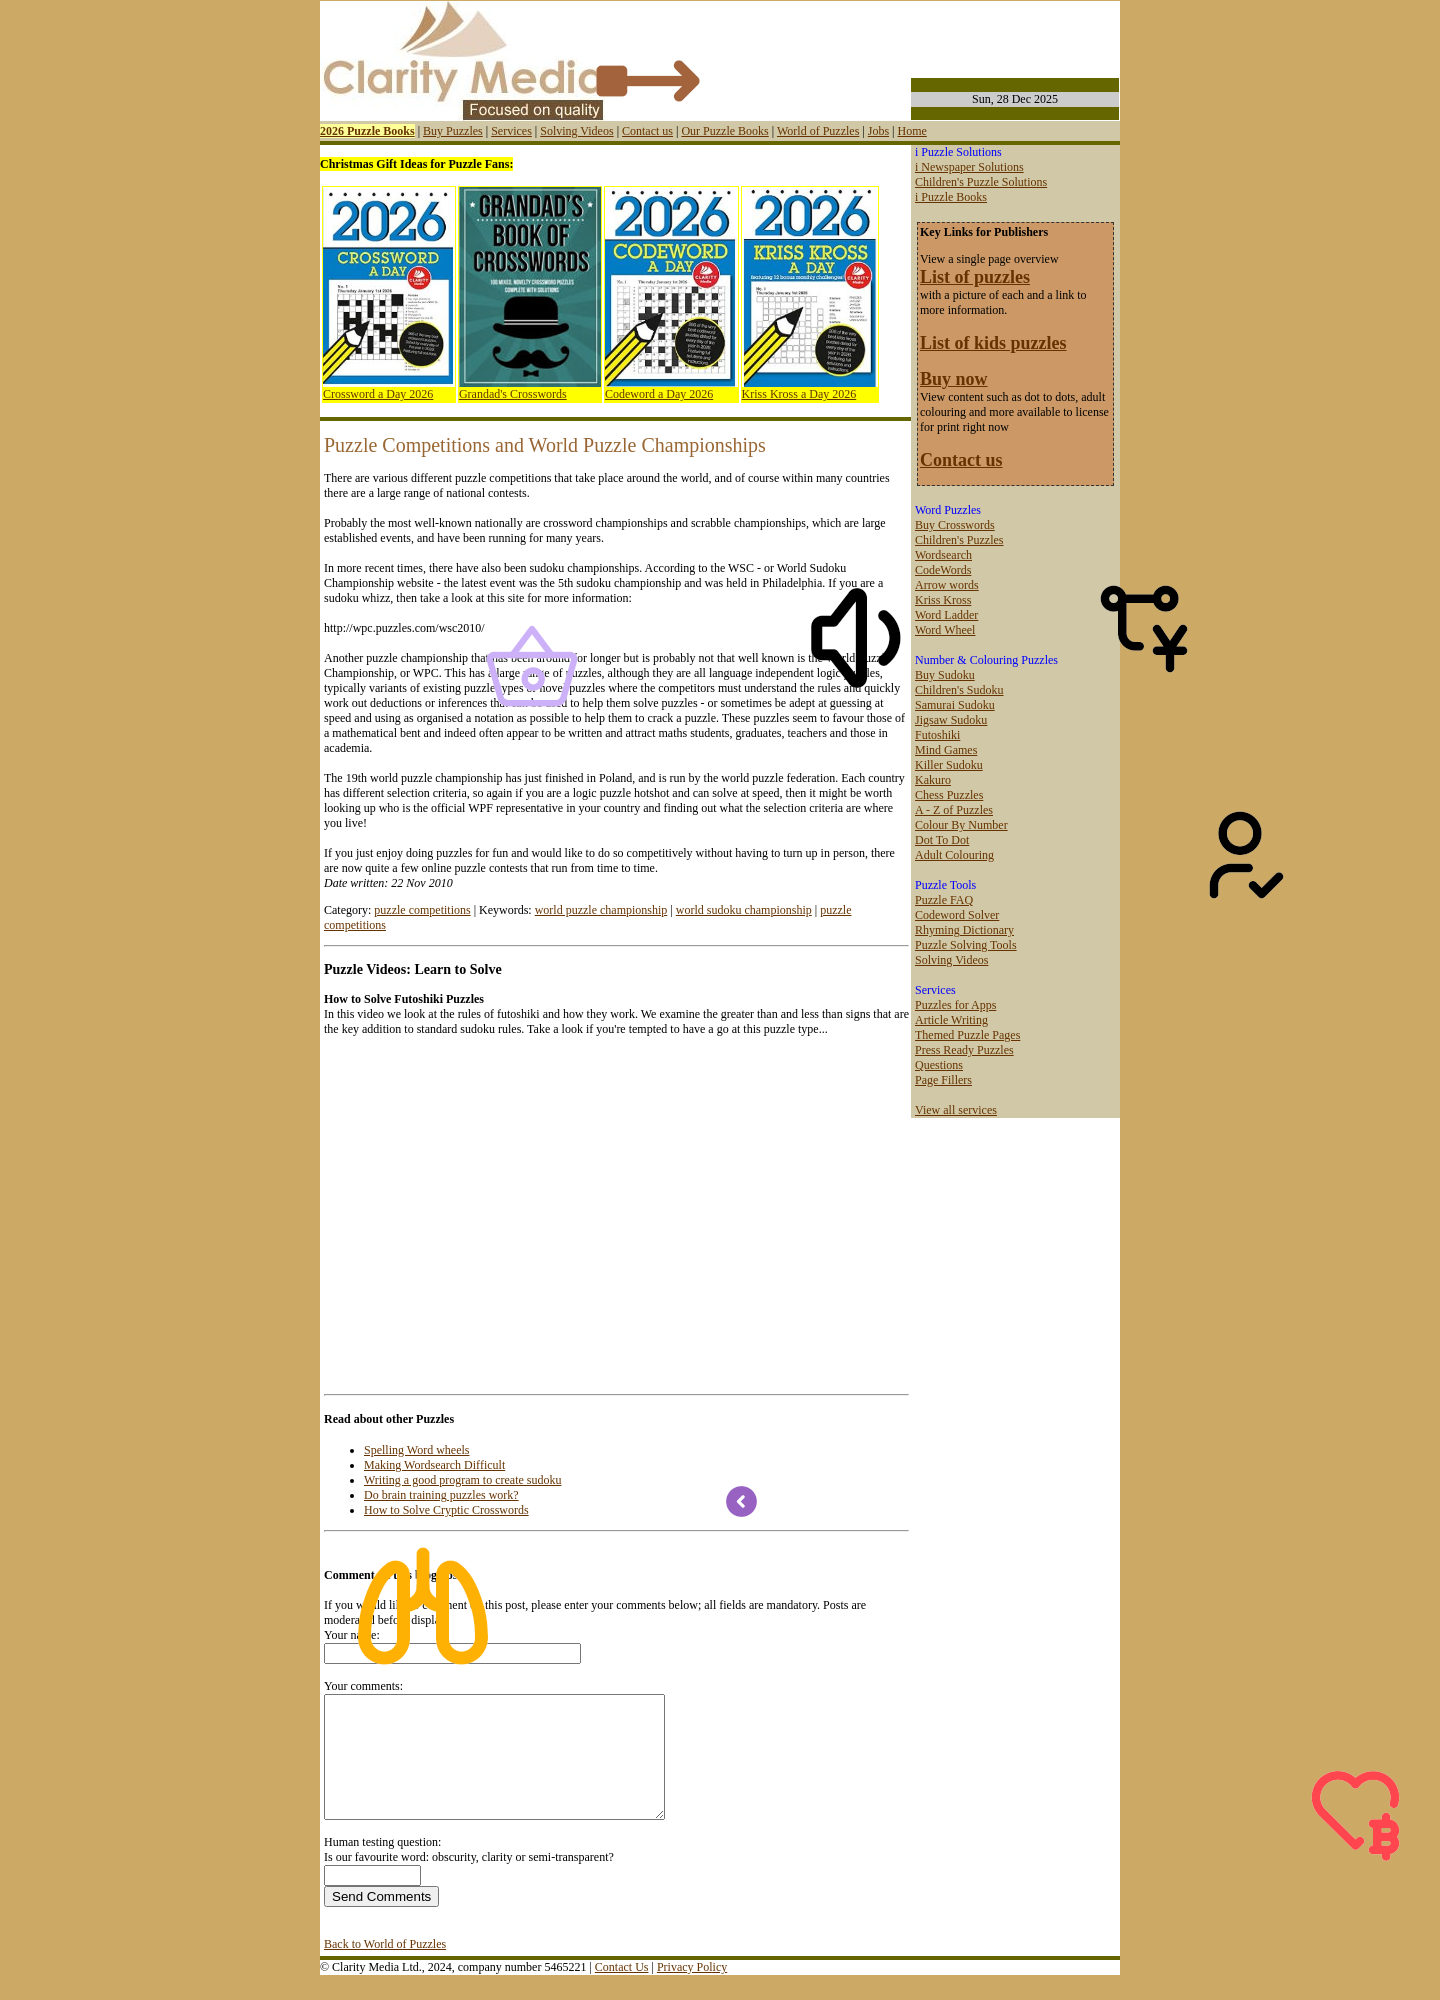 This screenshot has height=2000, width=1440. Describe the element at coordinates (423, 1606) in the screenshot. I see `access respiratory health information` at that location.